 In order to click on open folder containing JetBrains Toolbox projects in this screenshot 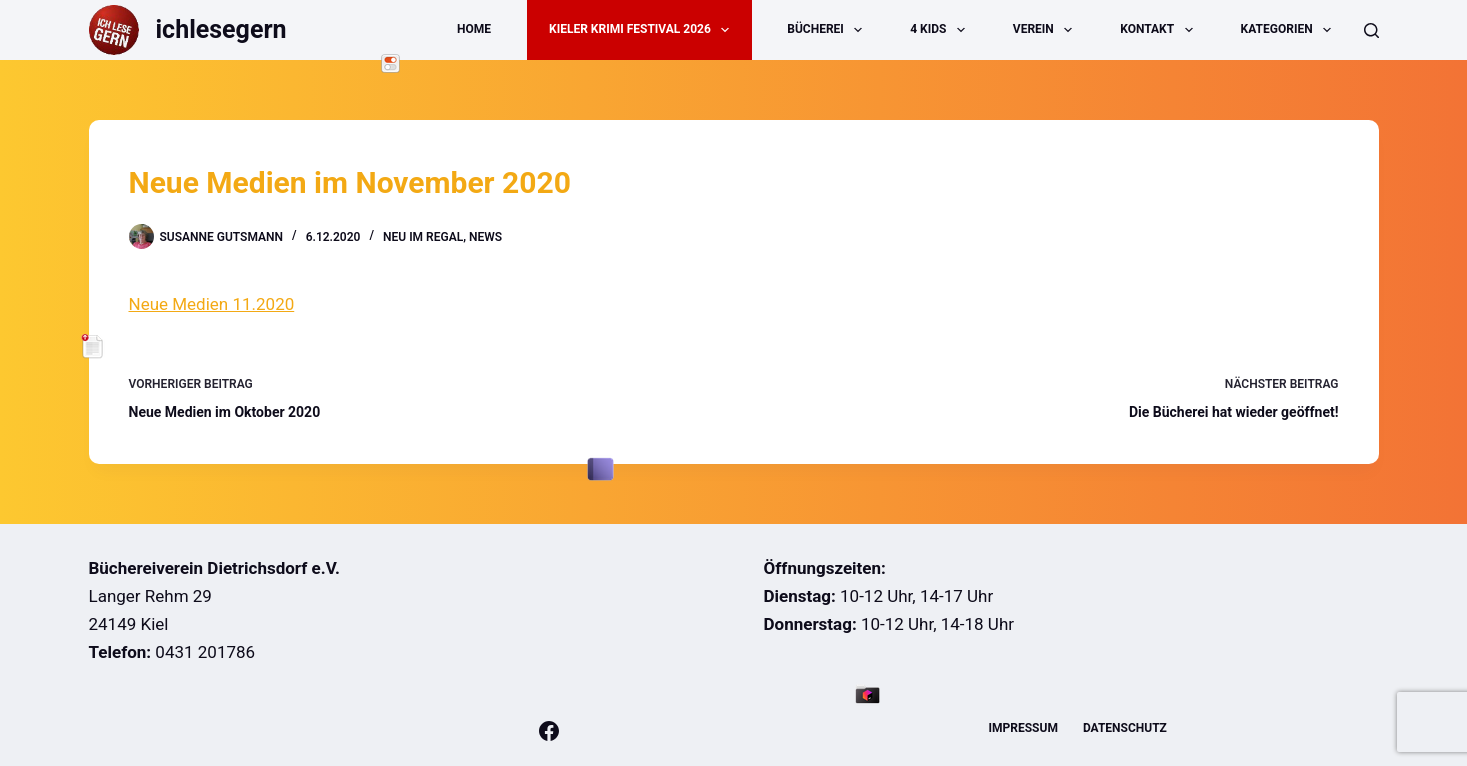, I will do `click(867, 694)`.